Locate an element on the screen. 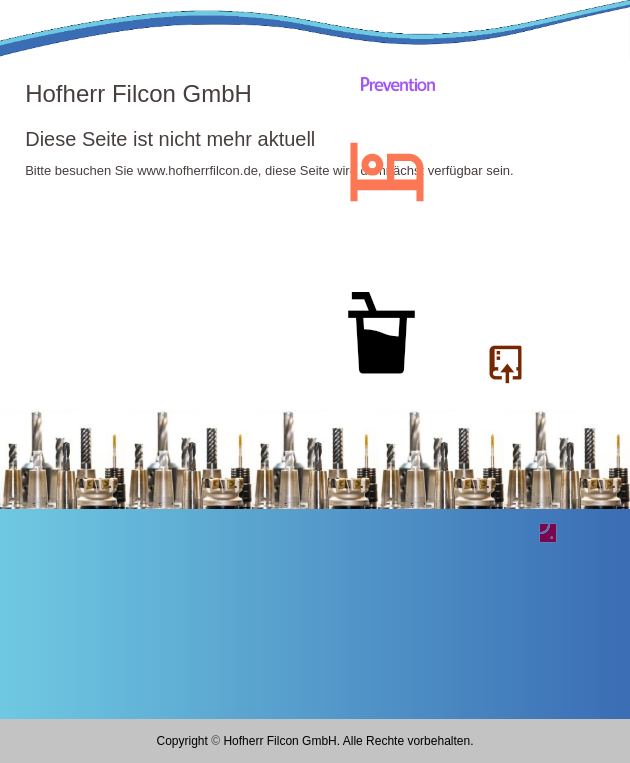 The image size is (630, 763). view food and drink options is located at coordinates (381, 336).